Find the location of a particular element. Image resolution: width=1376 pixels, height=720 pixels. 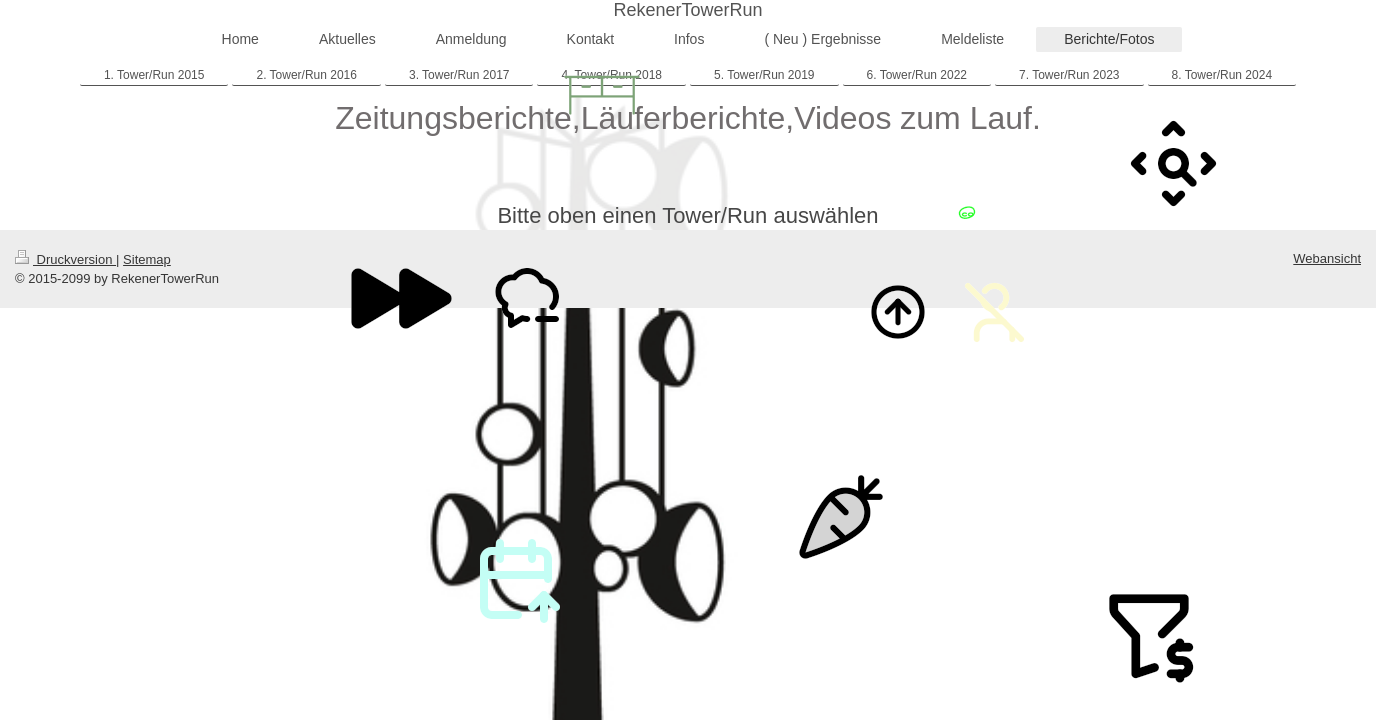

skip to the next track is located at coordinates (401, 298).